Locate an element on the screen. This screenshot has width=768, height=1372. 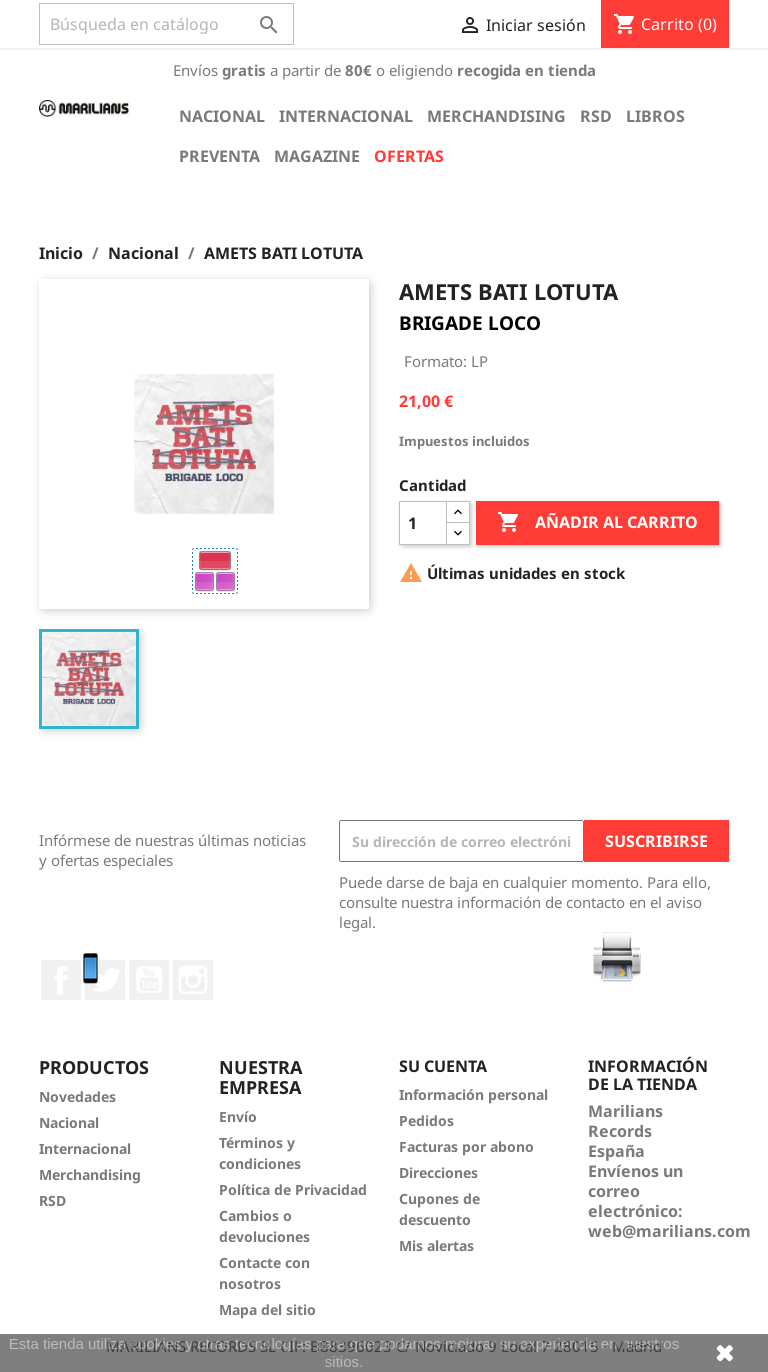
connected iPhone device is located at coordinates (90, 968).